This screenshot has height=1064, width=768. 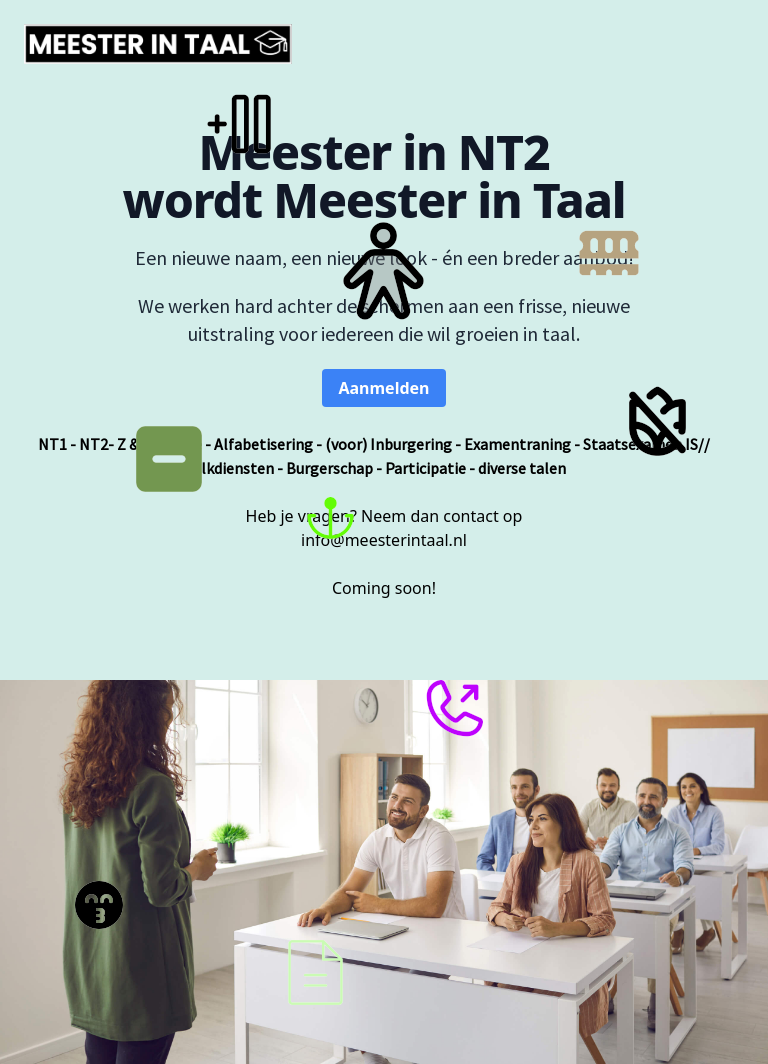 I want to click on access your profile or account, so click(x=383, y=272).